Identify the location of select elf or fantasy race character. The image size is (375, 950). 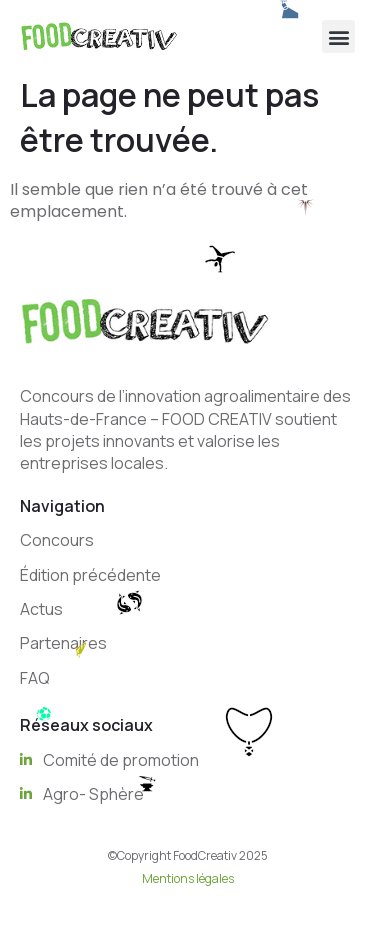
(81, 650).